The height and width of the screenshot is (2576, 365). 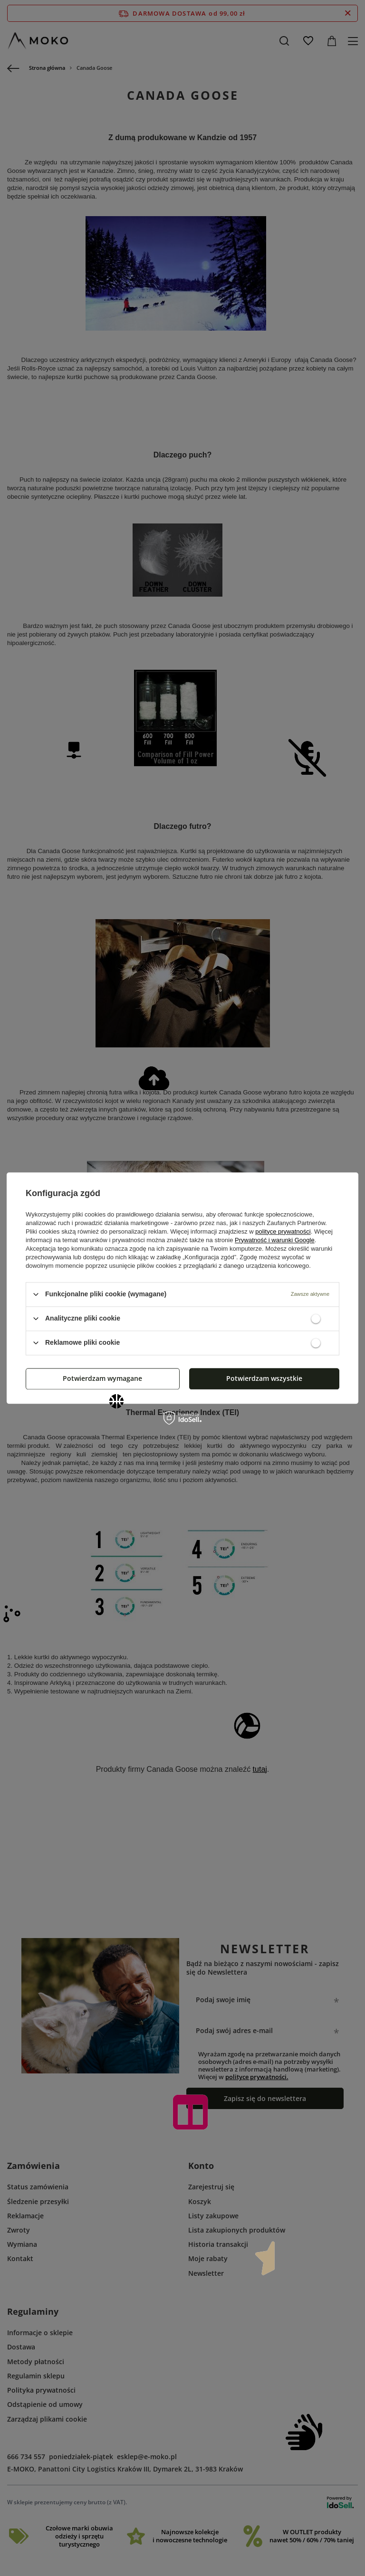 What do you see at coordinates (273, 2259) in the screenshot?
I see `indicates a partial or half-star rating` at bounding box center [273, 2259].